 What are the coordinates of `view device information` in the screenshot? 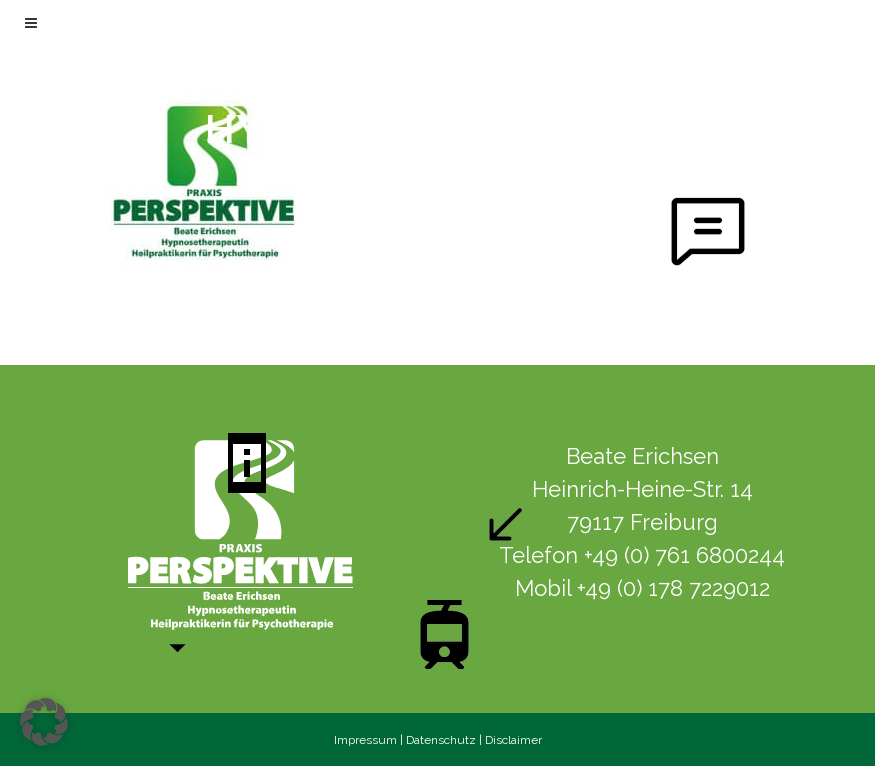 It's located at (247, 463).